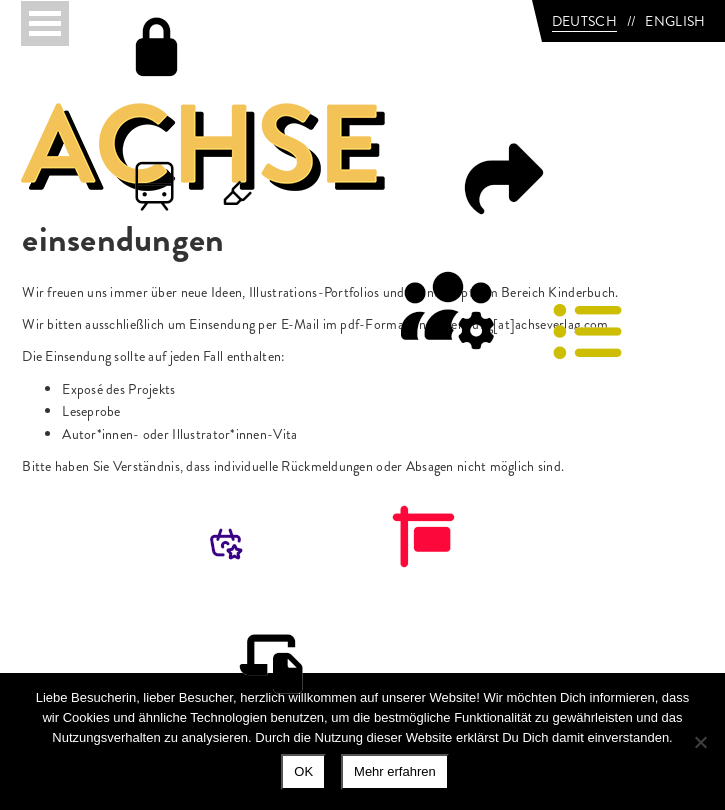  Describe the element at coordinates (273, 664) in the screenshot. I see `access files on your computer` at that location.